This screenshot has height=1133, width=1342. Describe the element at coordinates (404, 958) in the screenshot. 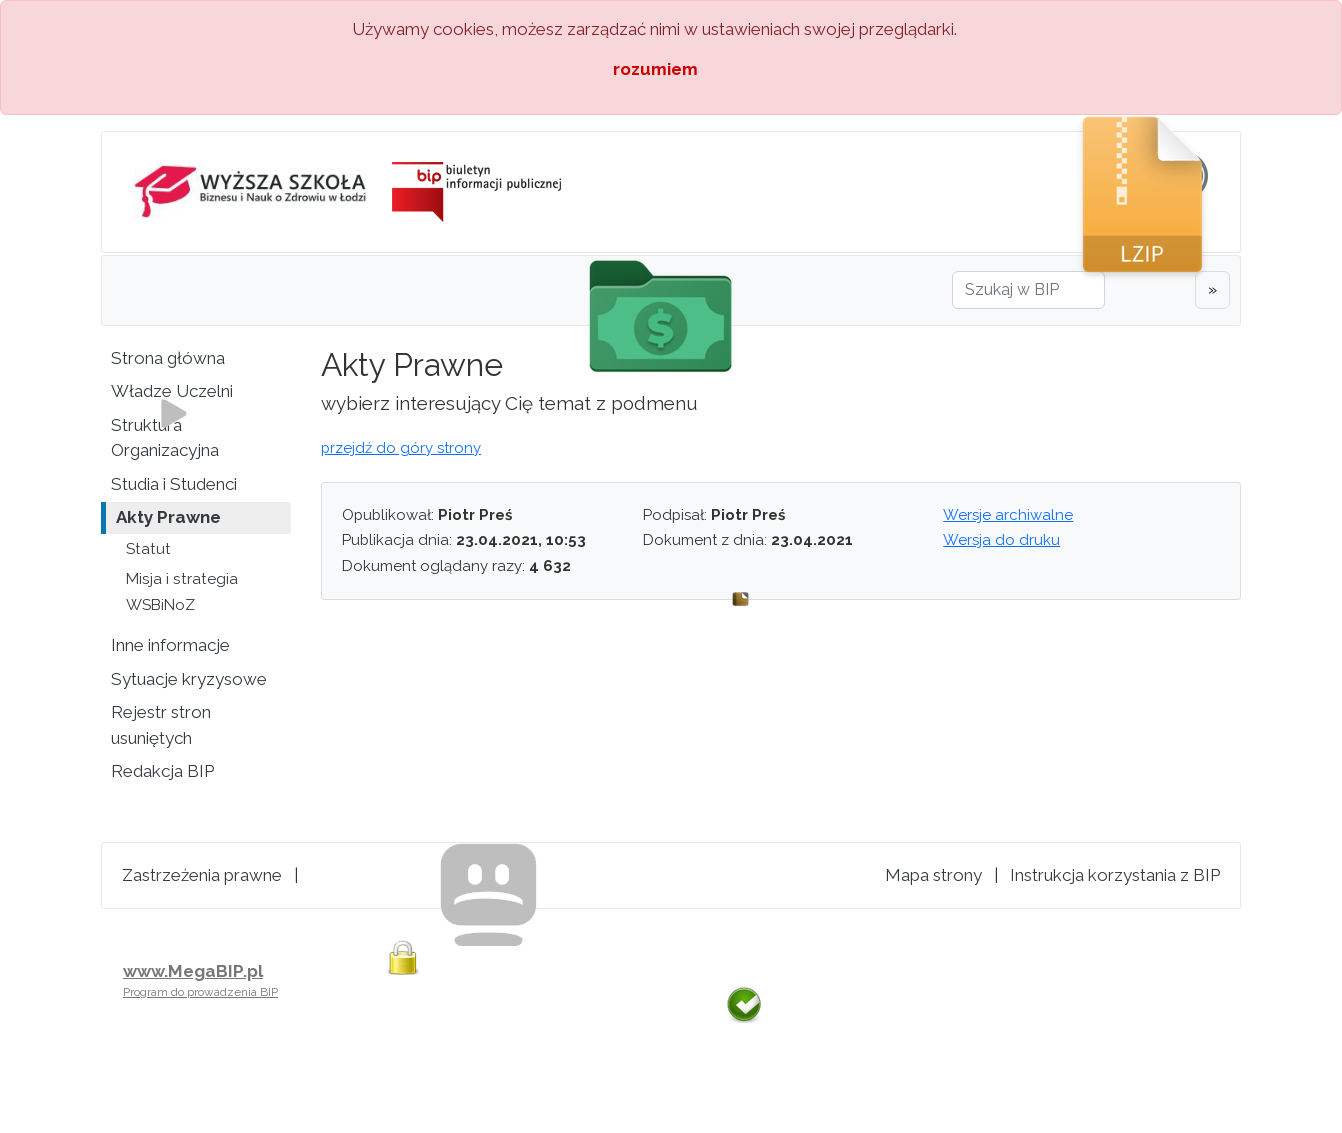

I see `indicates content or settings are locked` at that location.